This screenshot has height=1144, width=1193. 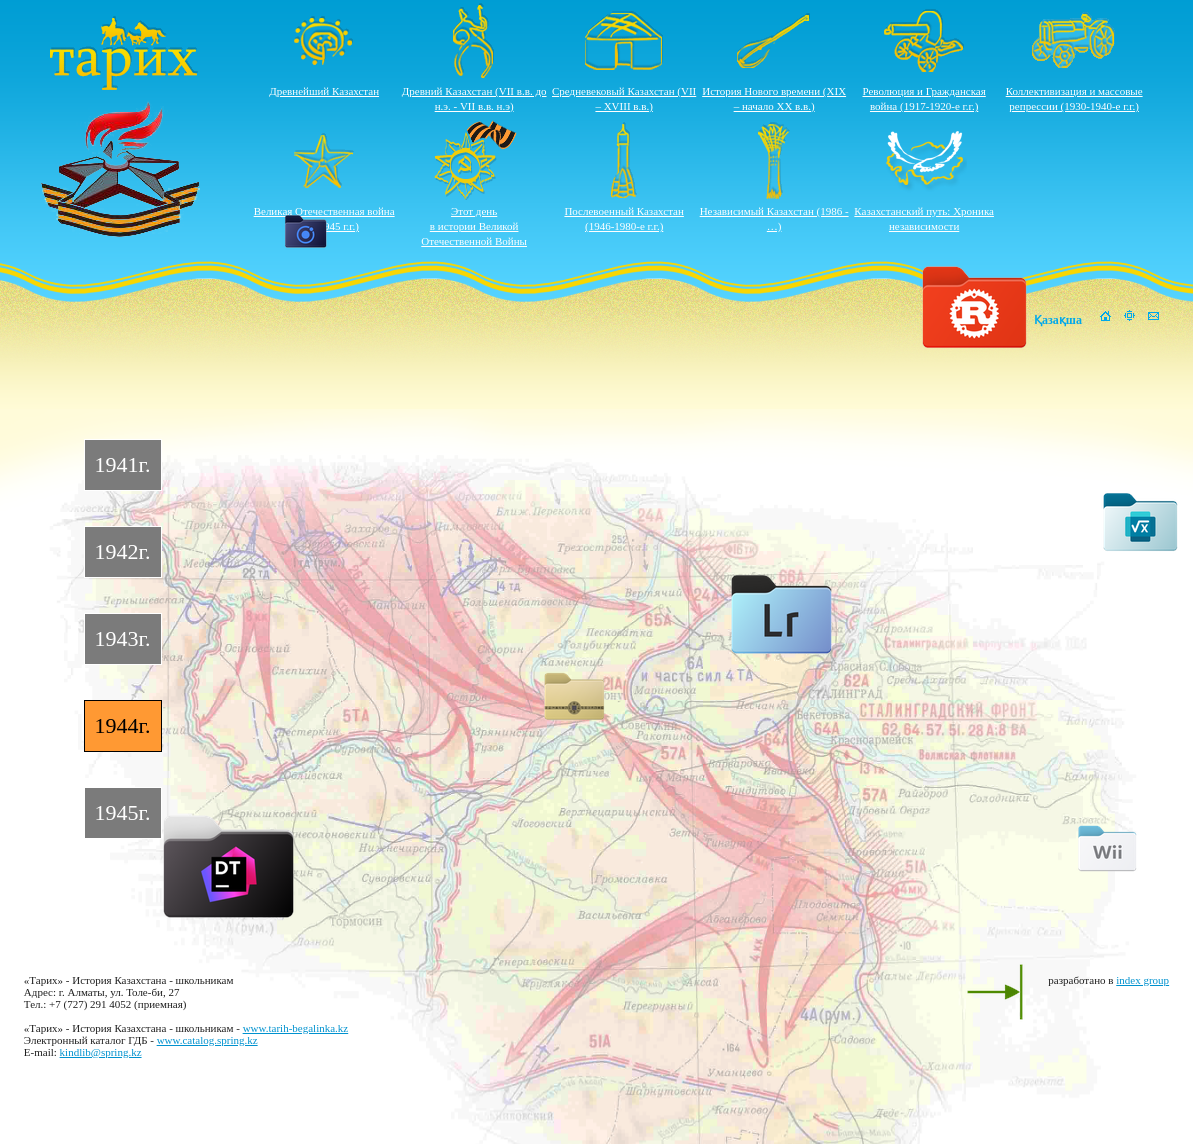 I want to click on open folder containing Adobe Lightroom files, so click(x=781, y=617).